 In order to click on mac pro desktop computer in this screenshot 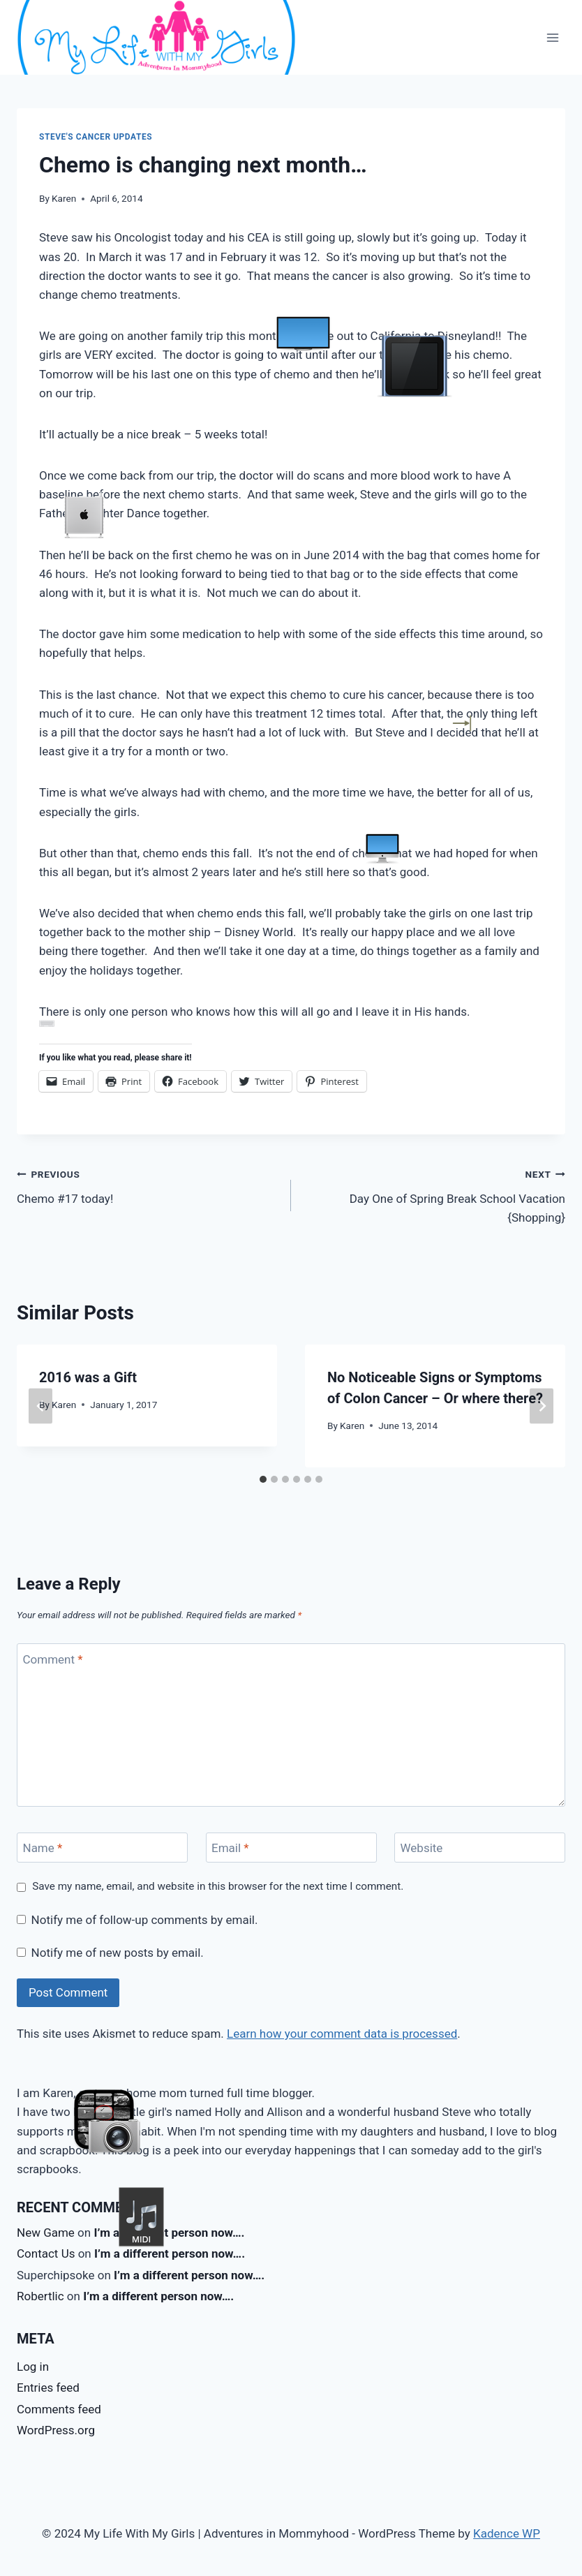, I will do `click(84, 515)`.